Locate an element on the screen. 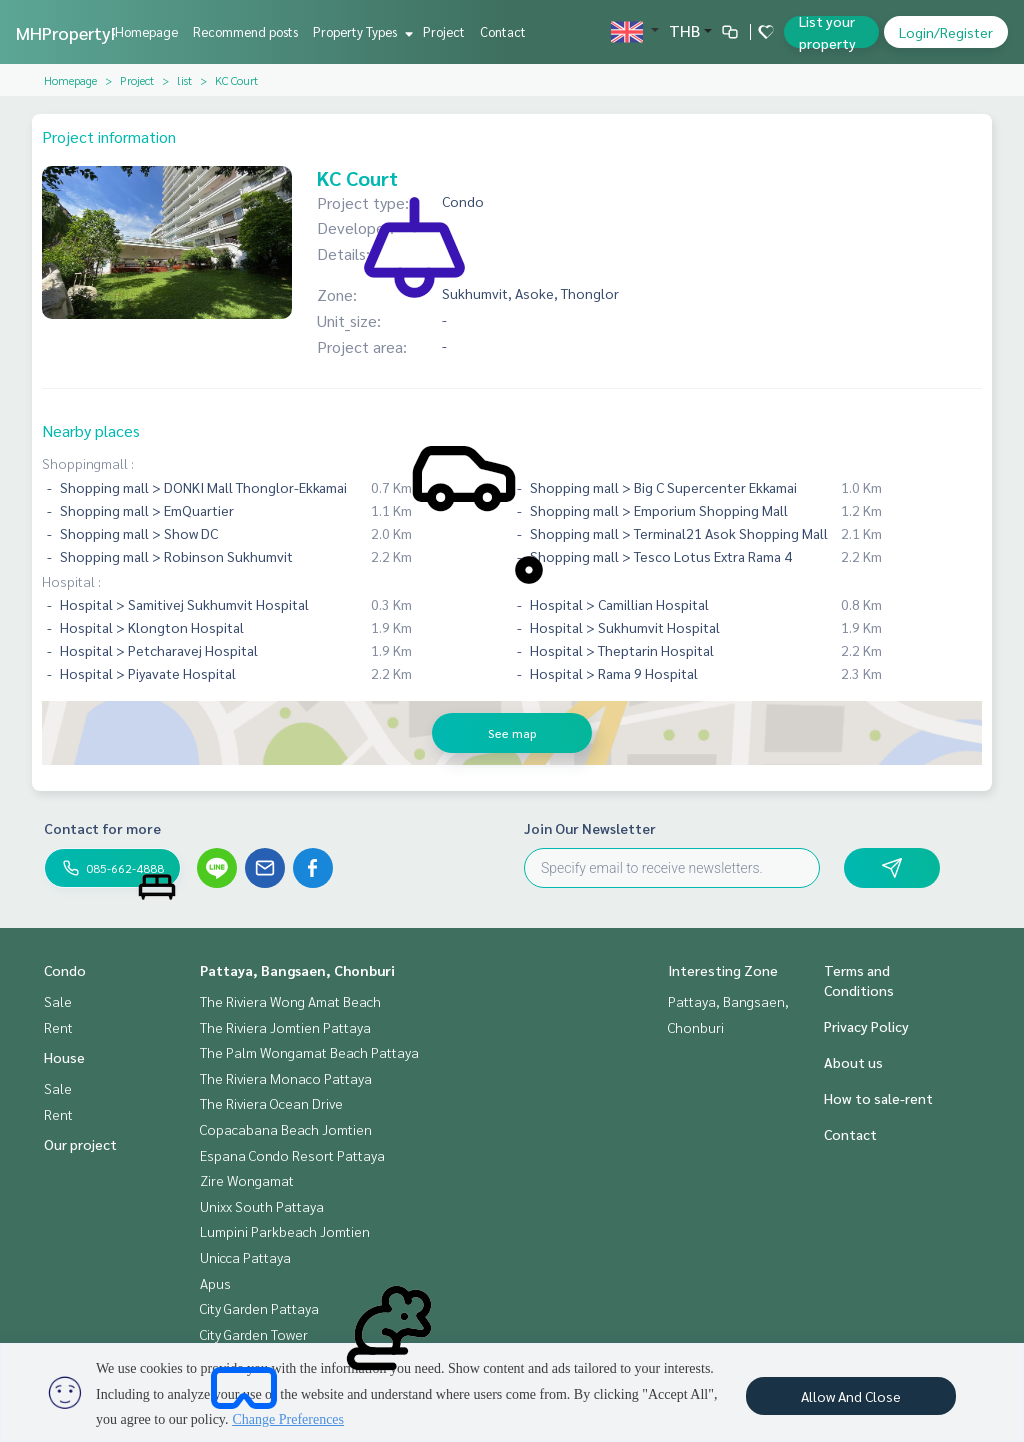  view bedroom or sleeping accommodations is located at coordinates (157, 887).